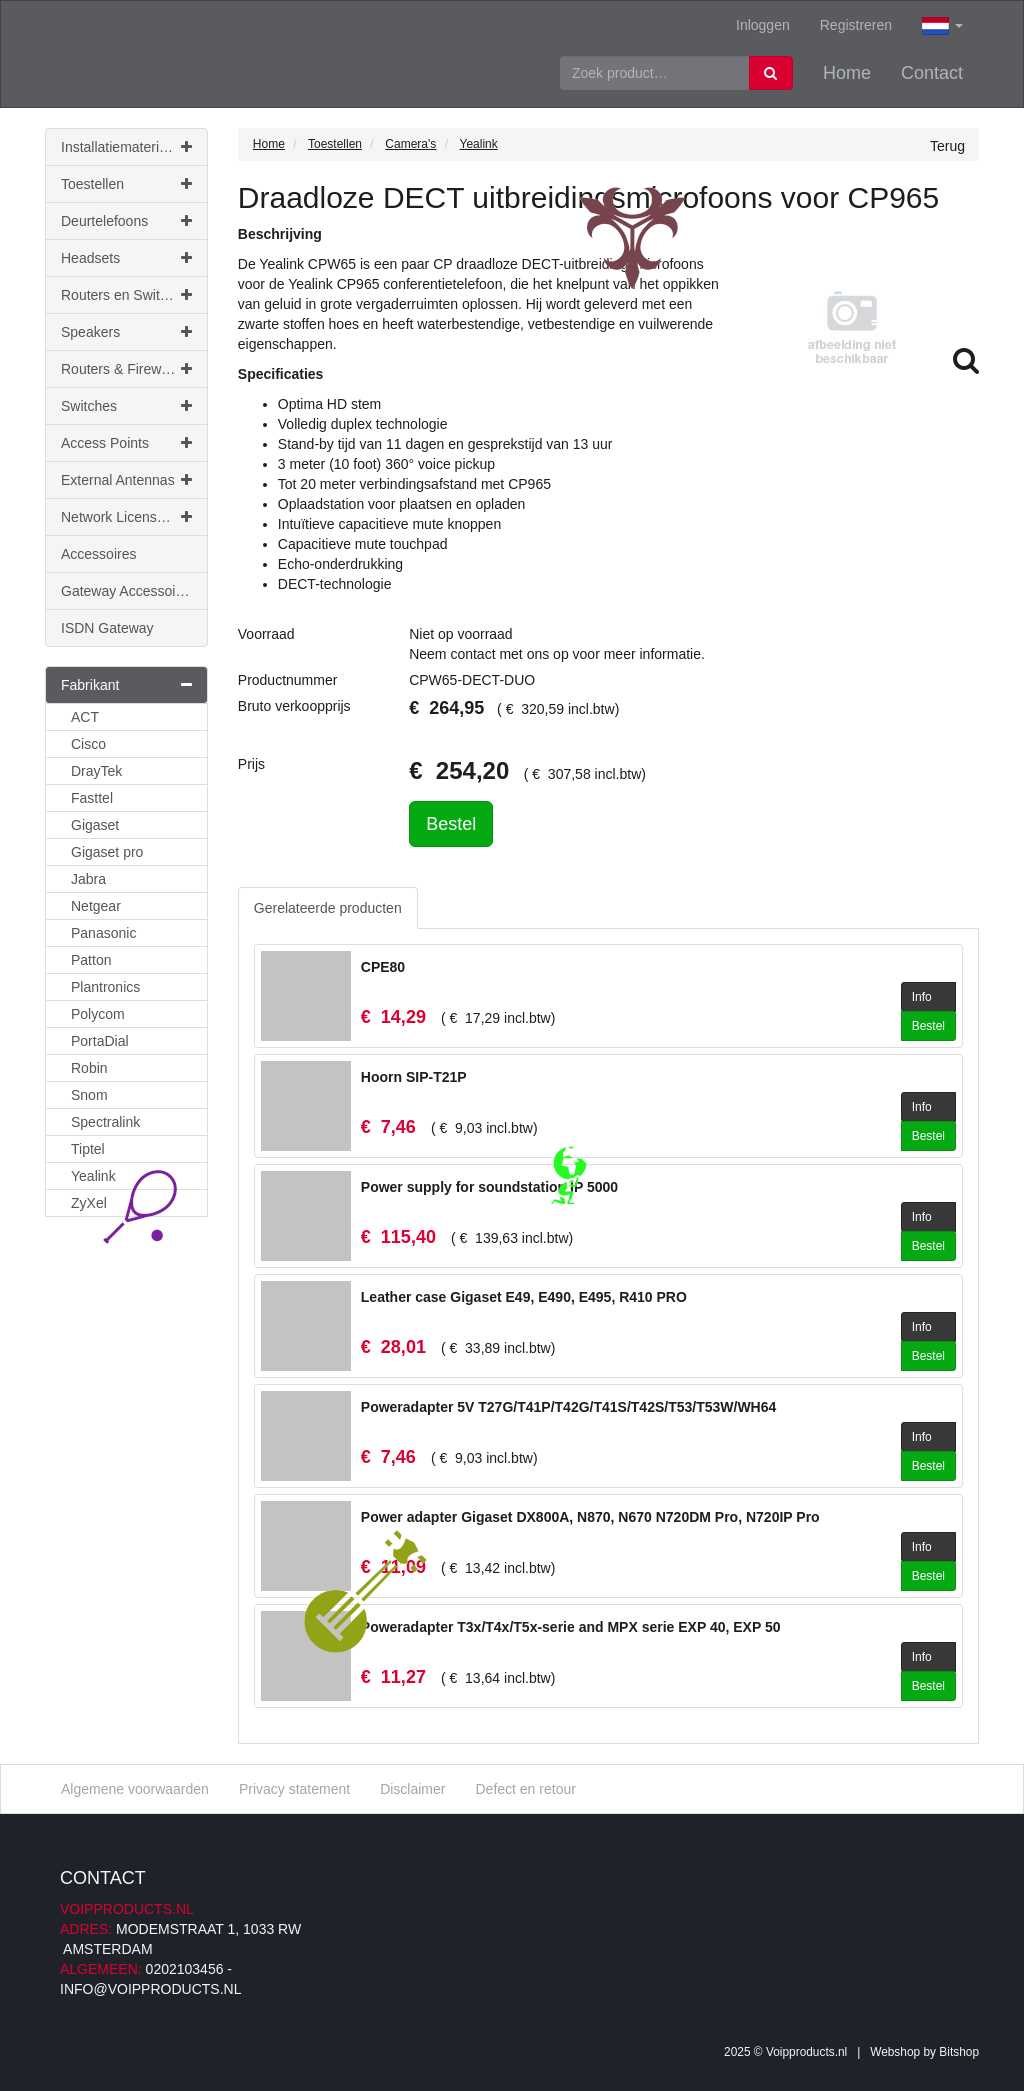 The width and height of the screenshot is (1024, 2091). I want to click on access tennis or racket sports games, so click(140, 1207).